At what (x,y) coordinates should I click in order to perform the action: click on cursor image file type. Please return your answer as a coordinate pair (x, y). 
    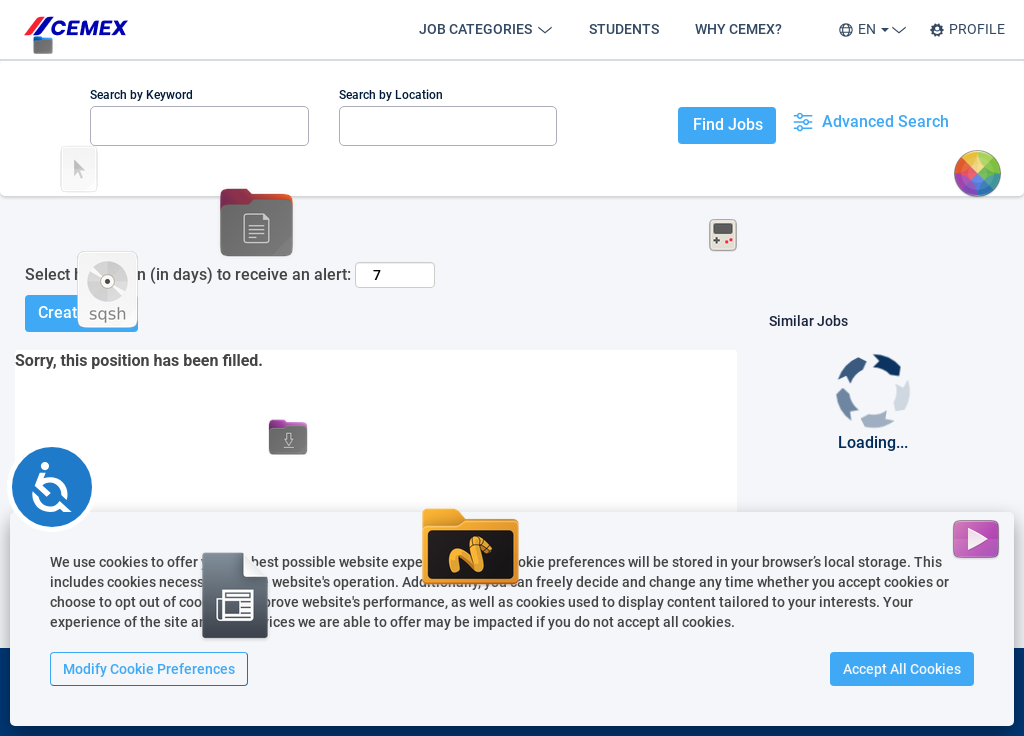
    Looking at the image, I should click on (79, 169).